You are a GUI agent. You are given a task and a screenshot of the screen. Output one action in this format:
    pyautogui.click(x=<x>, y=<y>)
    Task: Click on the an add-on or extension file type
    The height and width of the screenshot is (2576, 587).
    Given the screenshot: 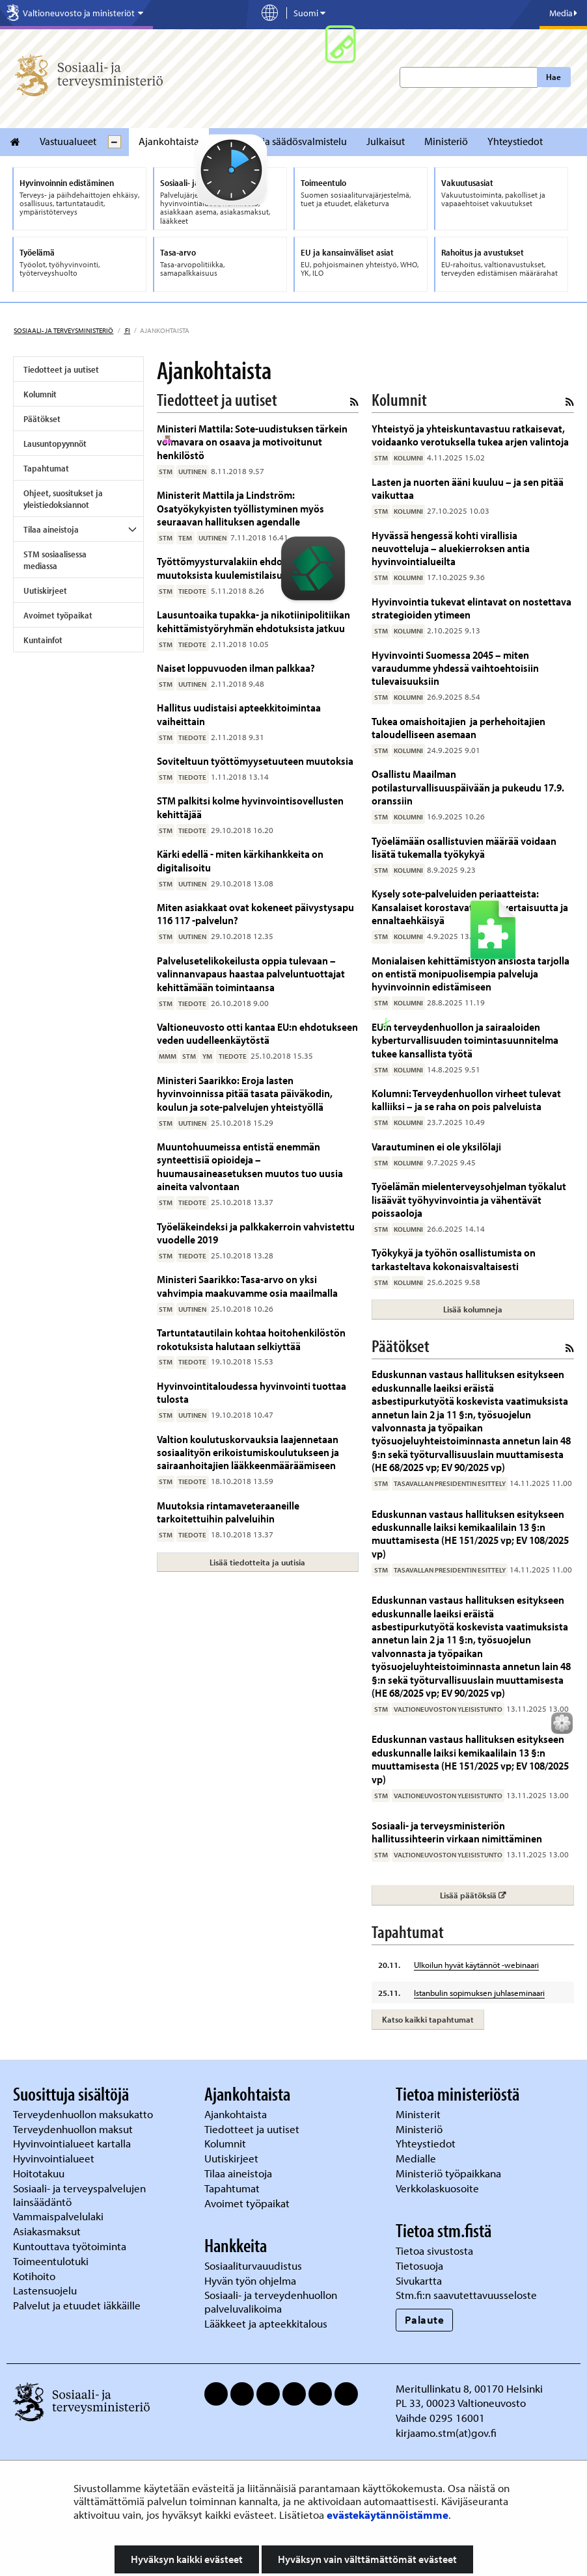 What is the action you would take?
    pyautogui.click(x=493, y=931)
    